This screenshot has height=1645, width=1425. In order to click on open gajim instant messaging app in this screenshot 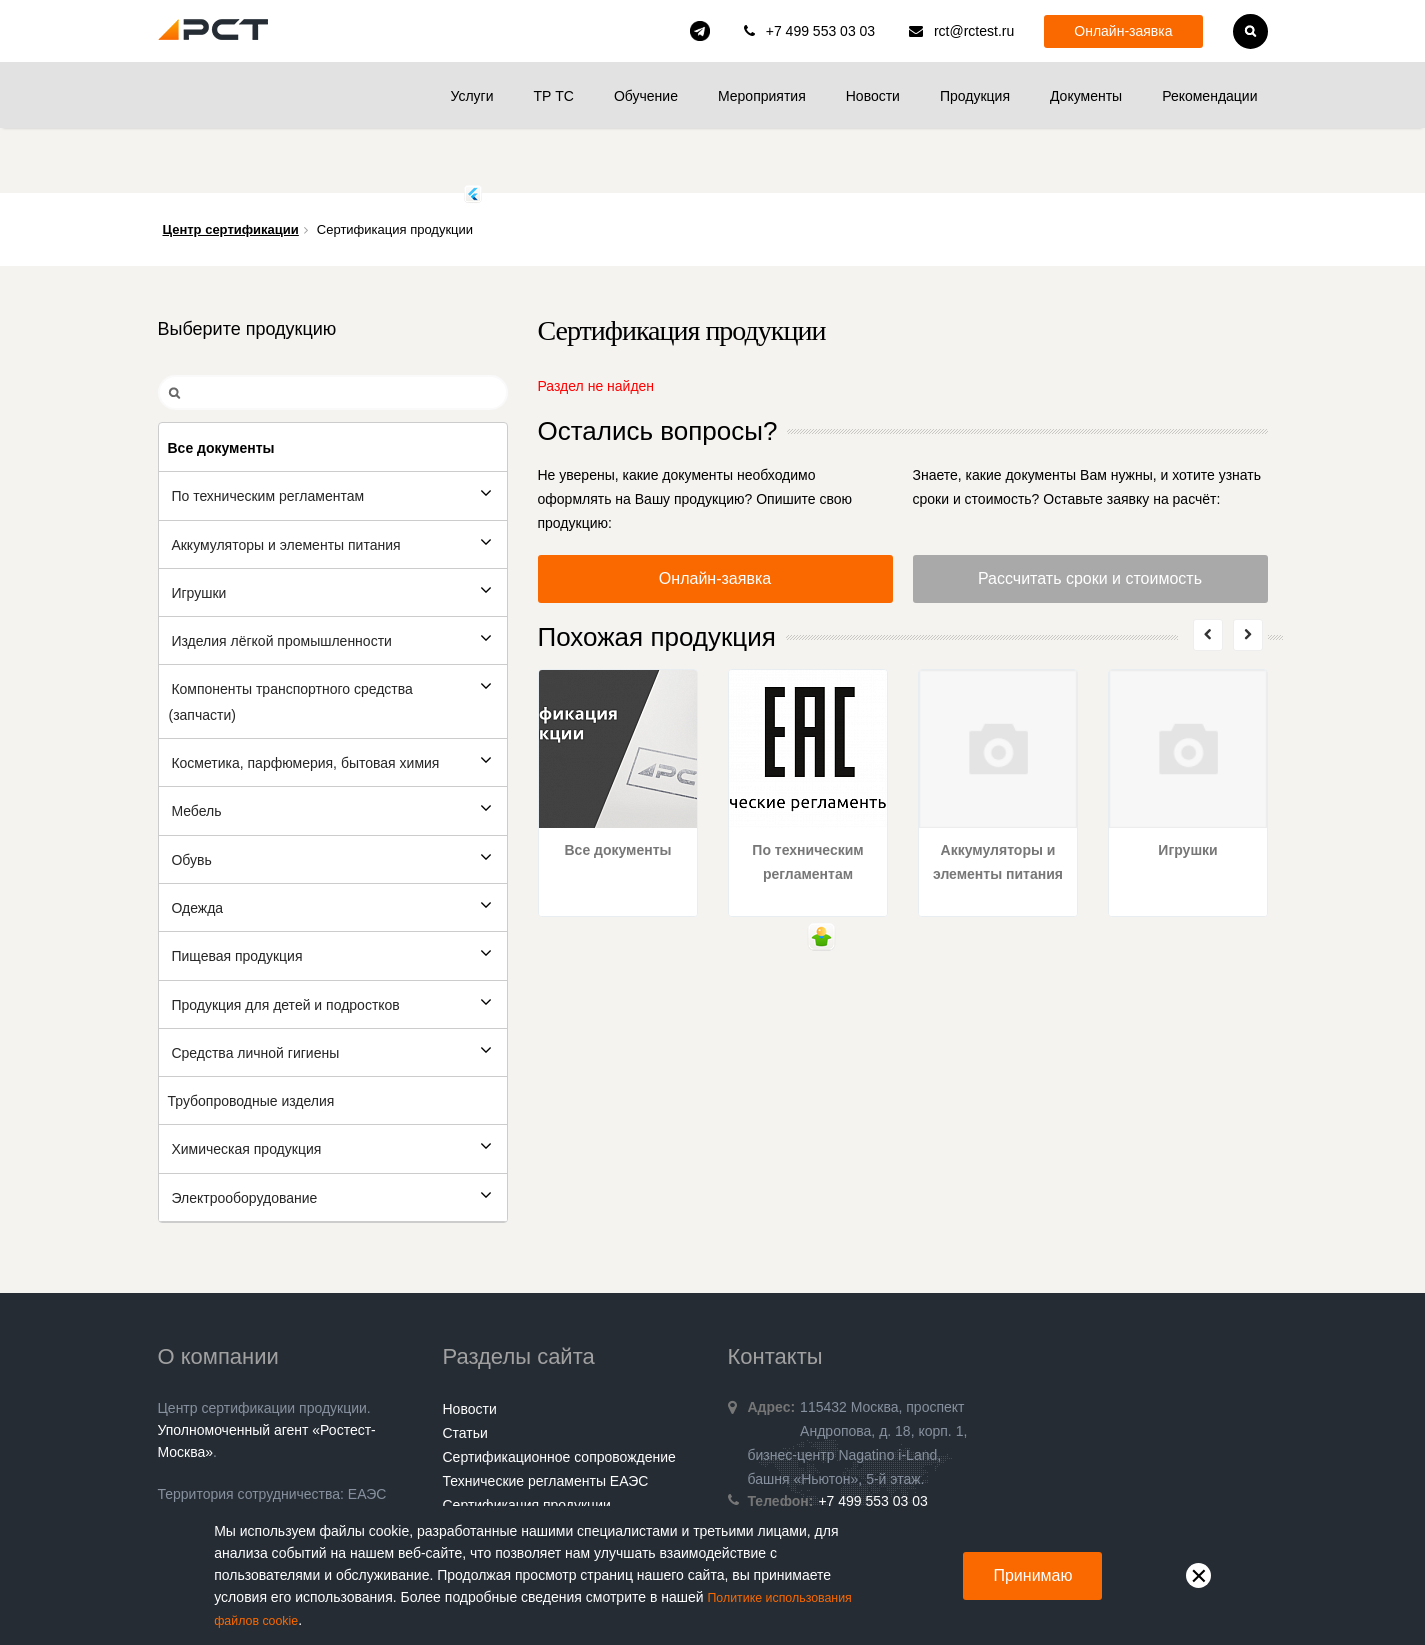, I will do `click(821, 936)`.